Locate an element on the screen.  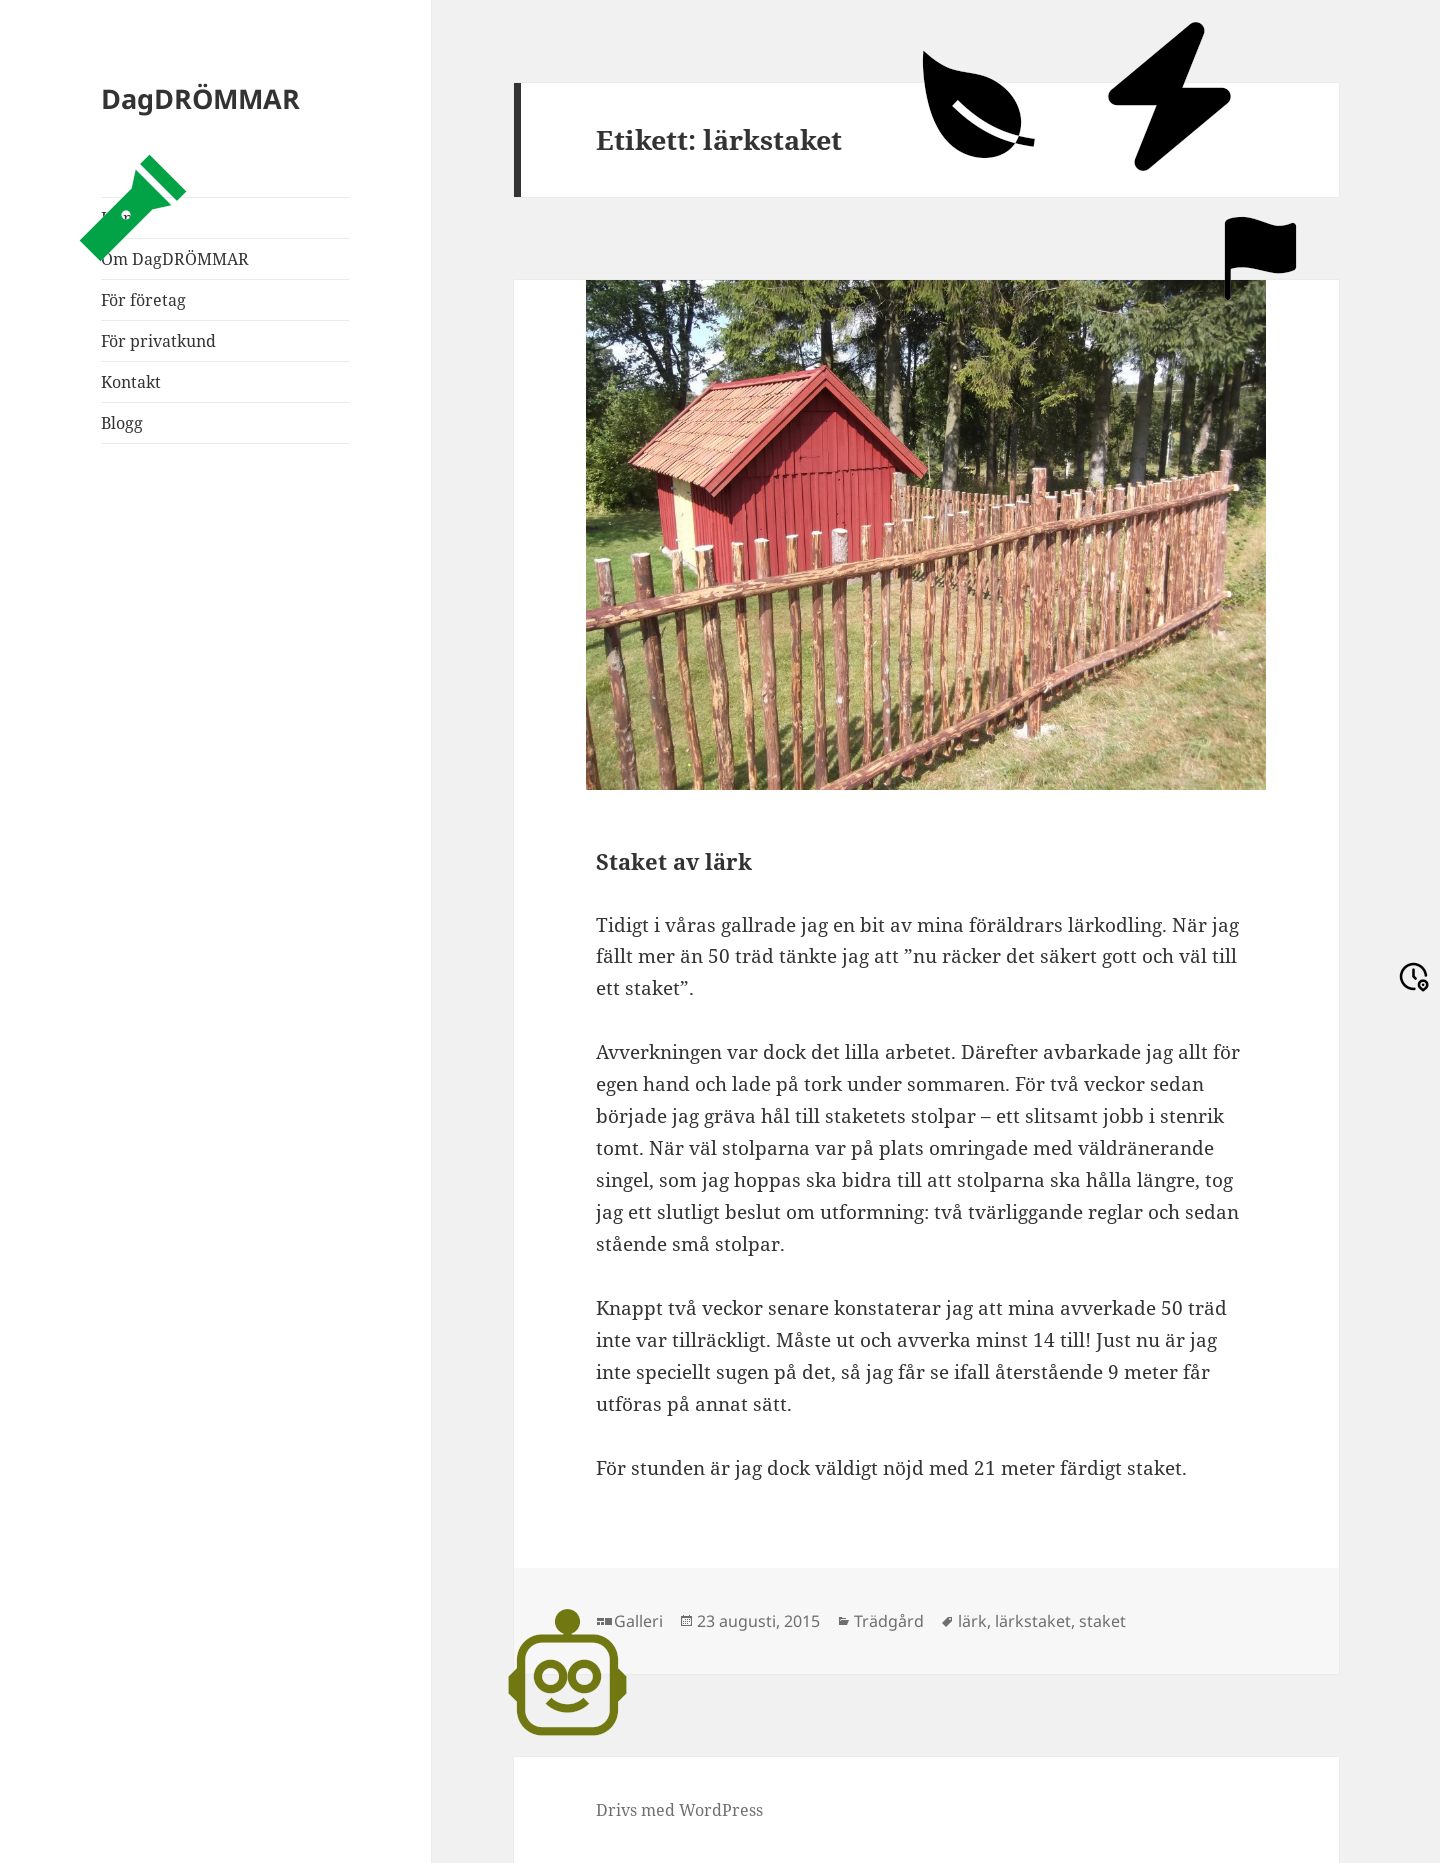
indicates quick actions or flash features is located at coordinates (1169, 96).